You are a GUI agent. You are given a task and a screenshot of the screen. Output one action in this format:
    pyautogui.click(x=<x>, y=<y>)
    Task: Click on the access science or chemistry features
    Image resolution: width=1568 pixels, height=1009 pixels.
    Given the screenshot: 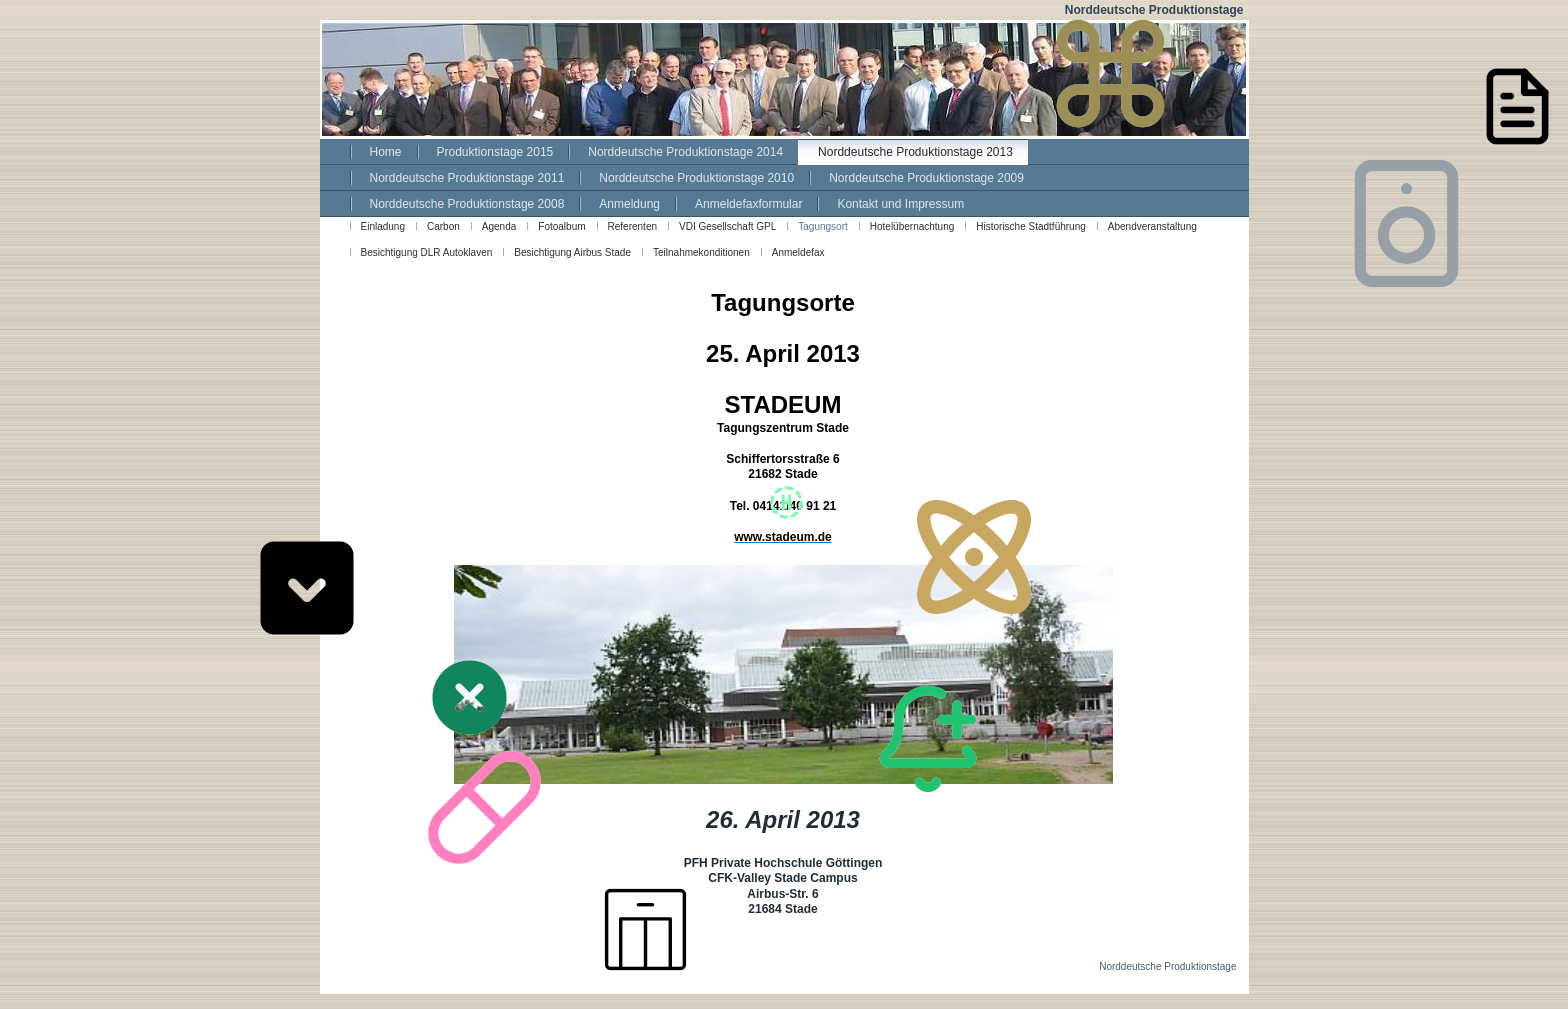 What is the action you would take?
    pyautogui.click(x=974, y=557)
    